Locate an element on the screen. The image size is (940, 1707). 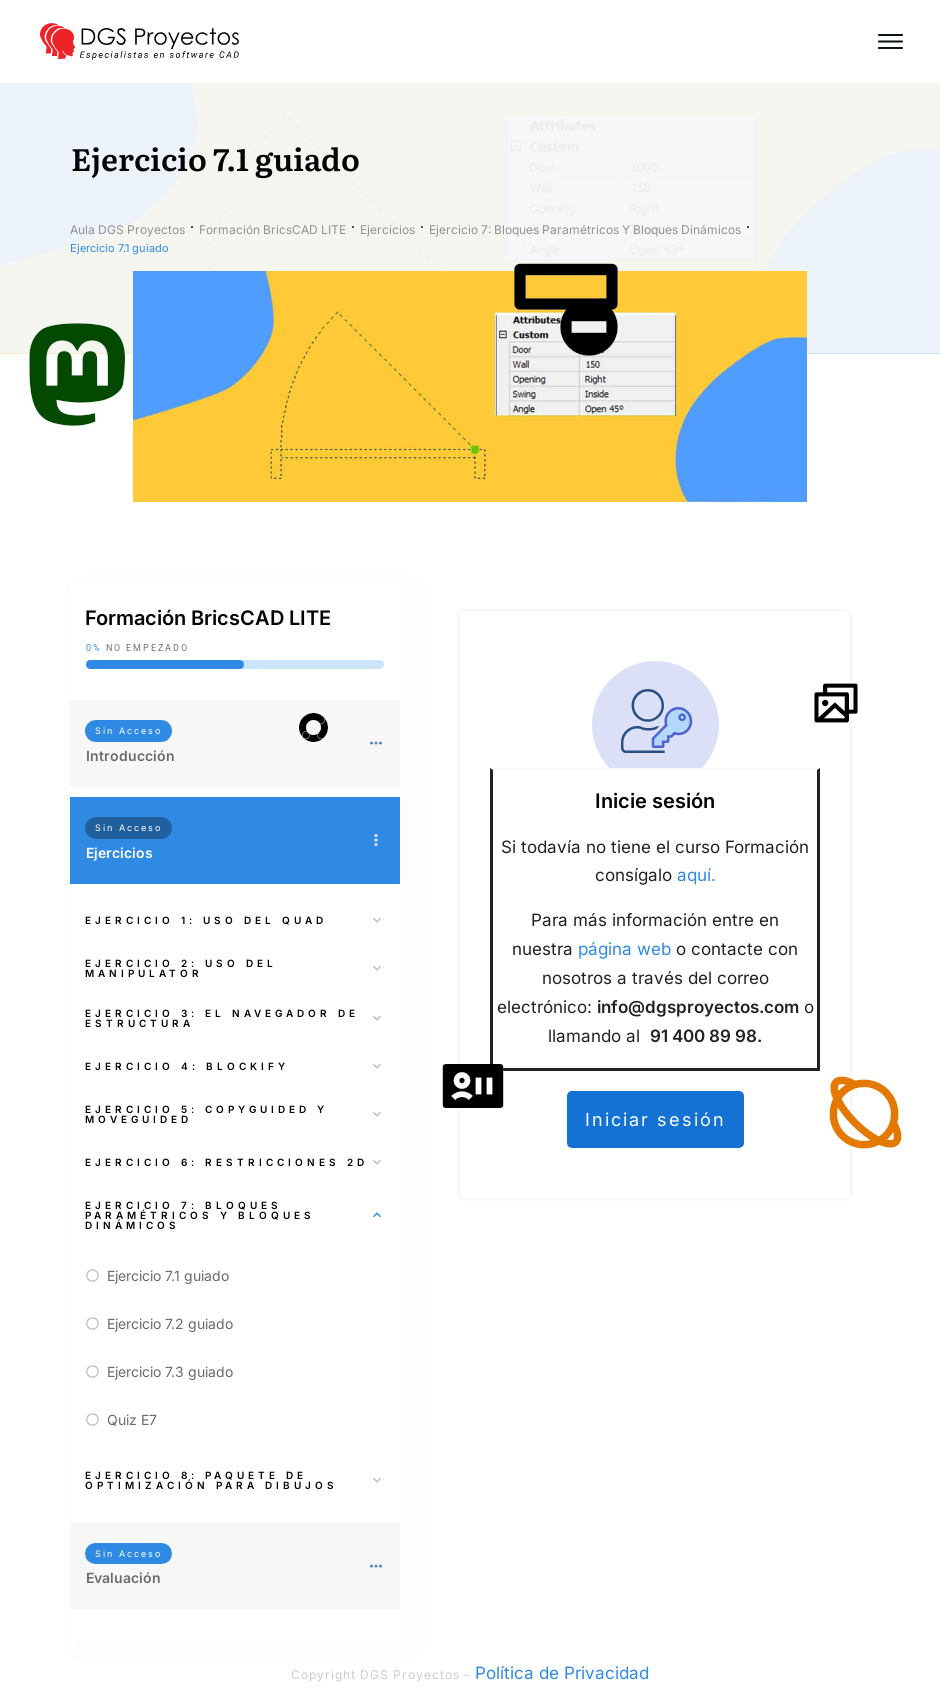
indicates a pass or credential is pending approval is located at coordinates (473, 1086).